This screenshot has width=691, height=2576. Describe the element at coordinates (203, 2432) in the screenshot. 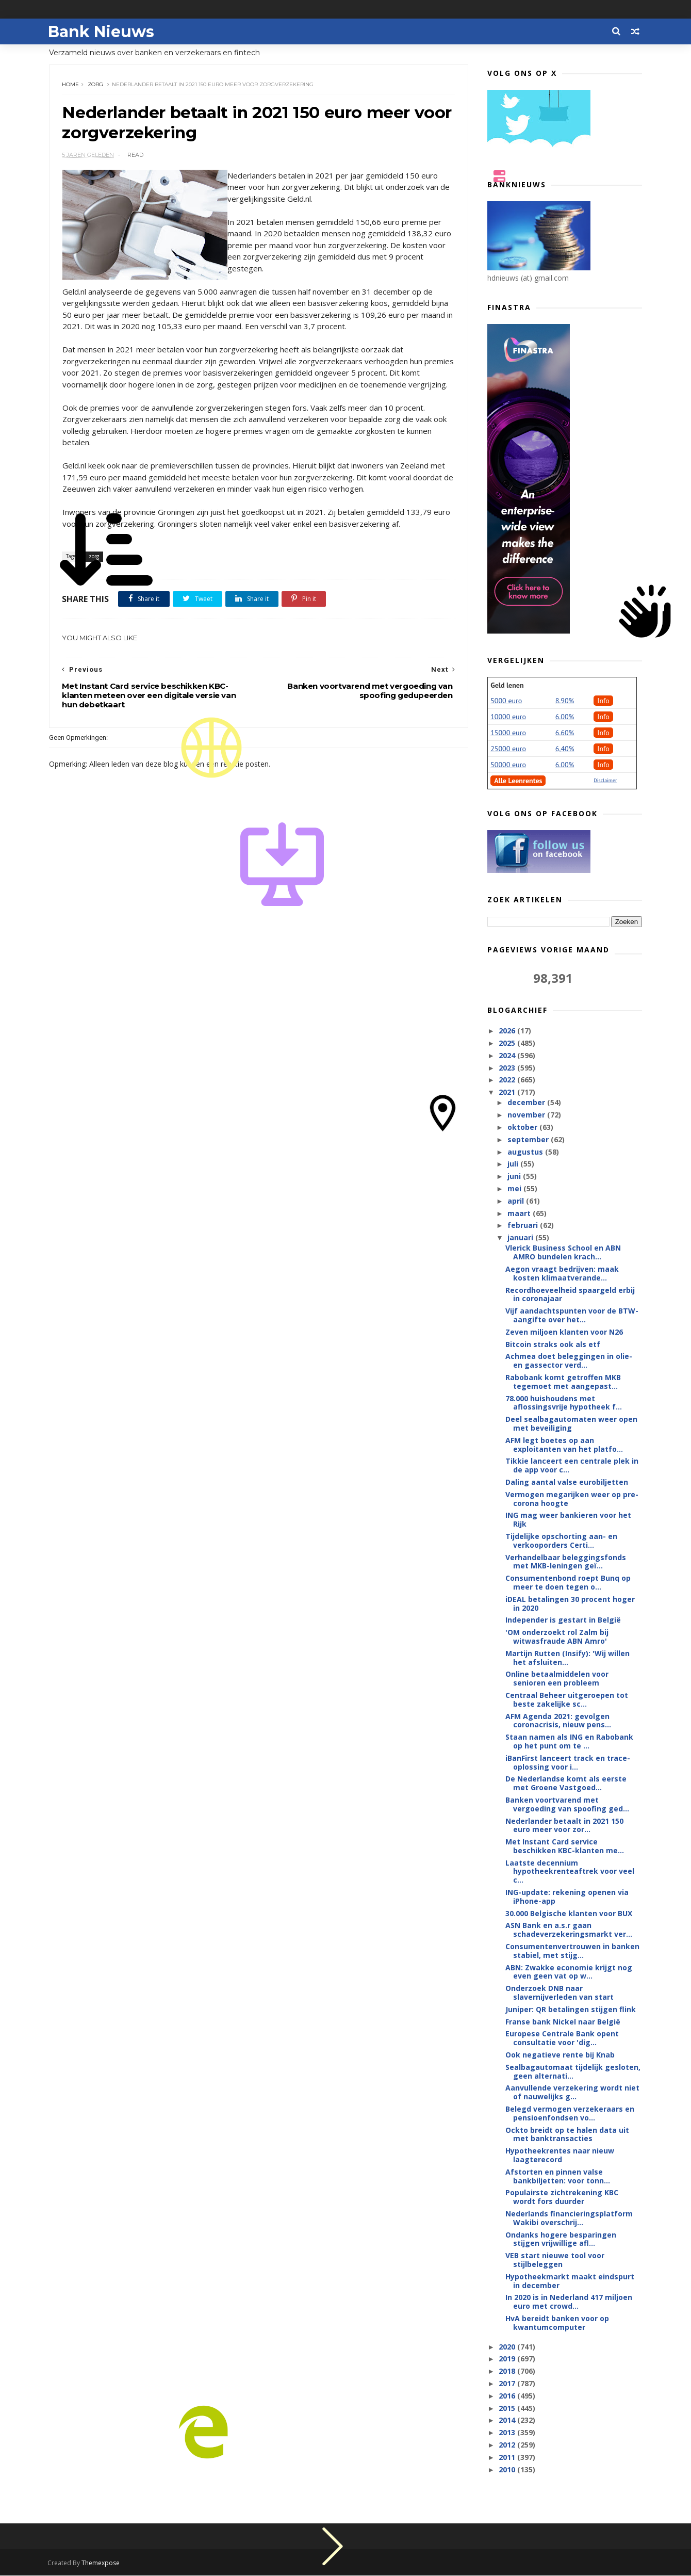

I see `open microsoft edge legacy browser` at that location.